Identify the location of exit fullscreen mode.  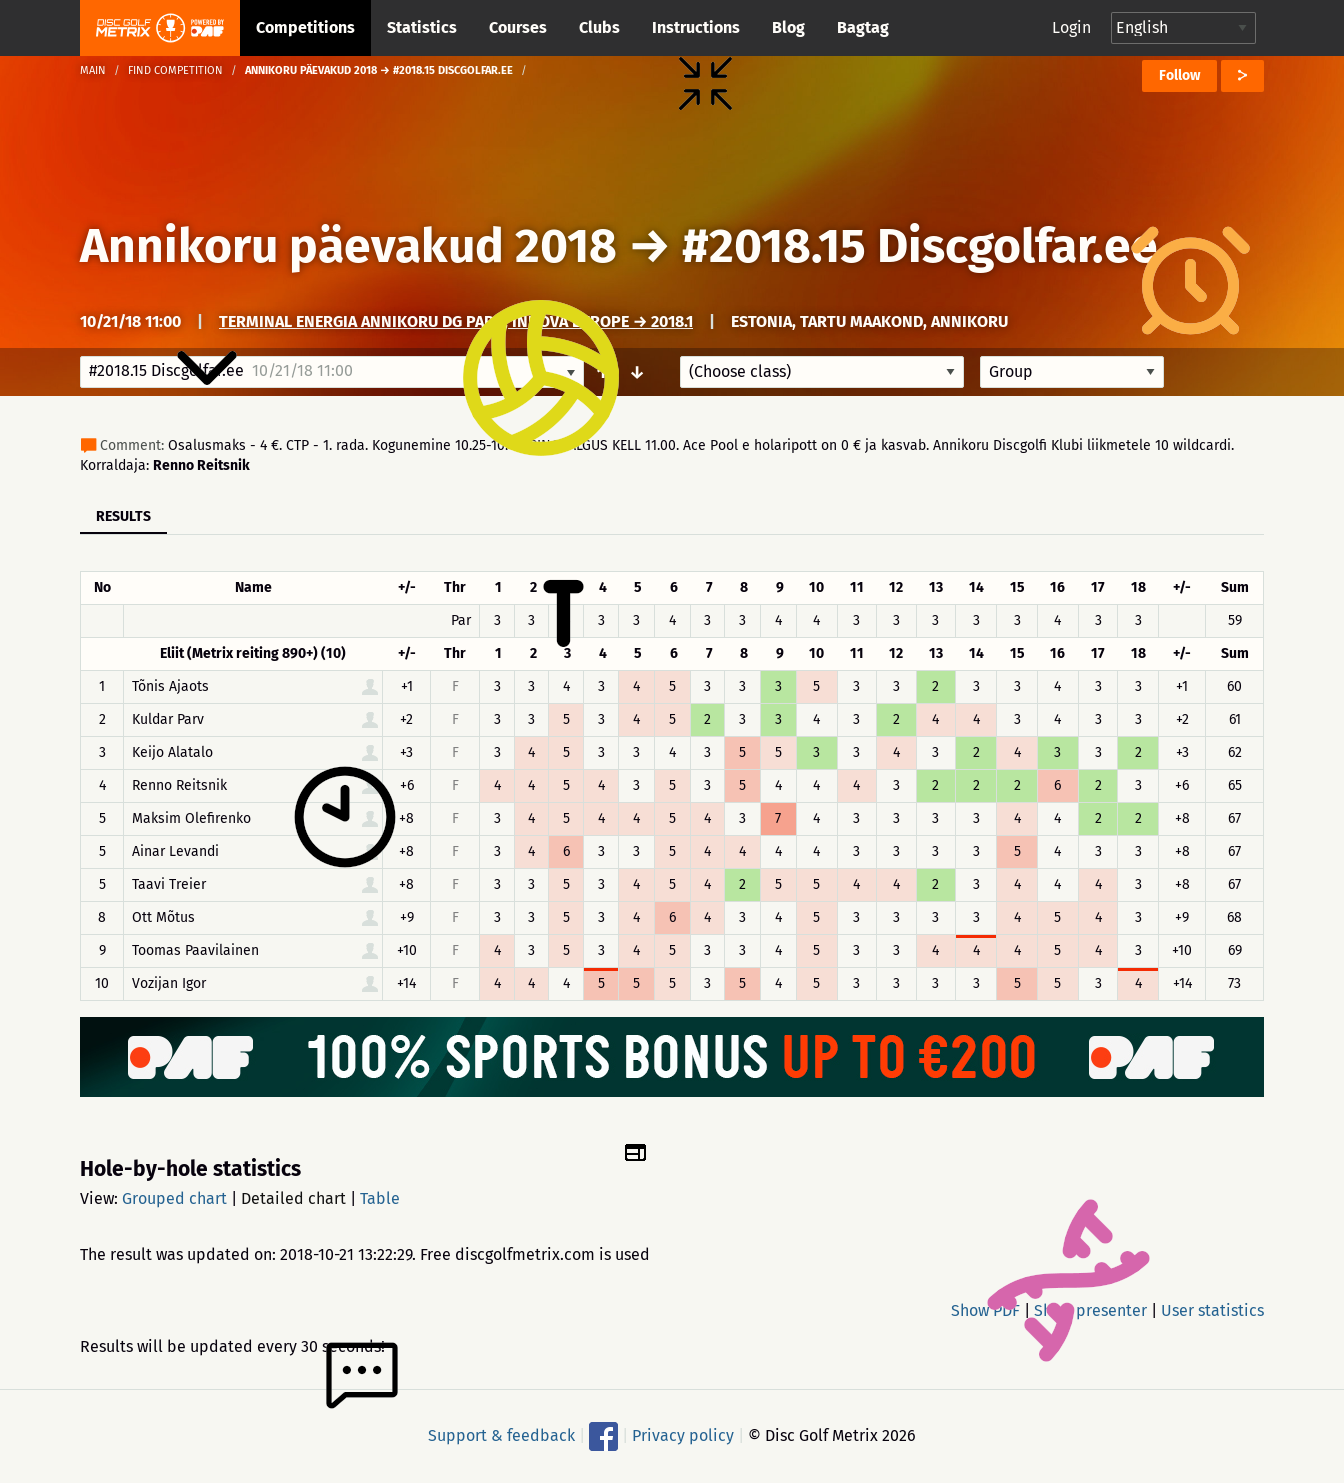
(705, 83).